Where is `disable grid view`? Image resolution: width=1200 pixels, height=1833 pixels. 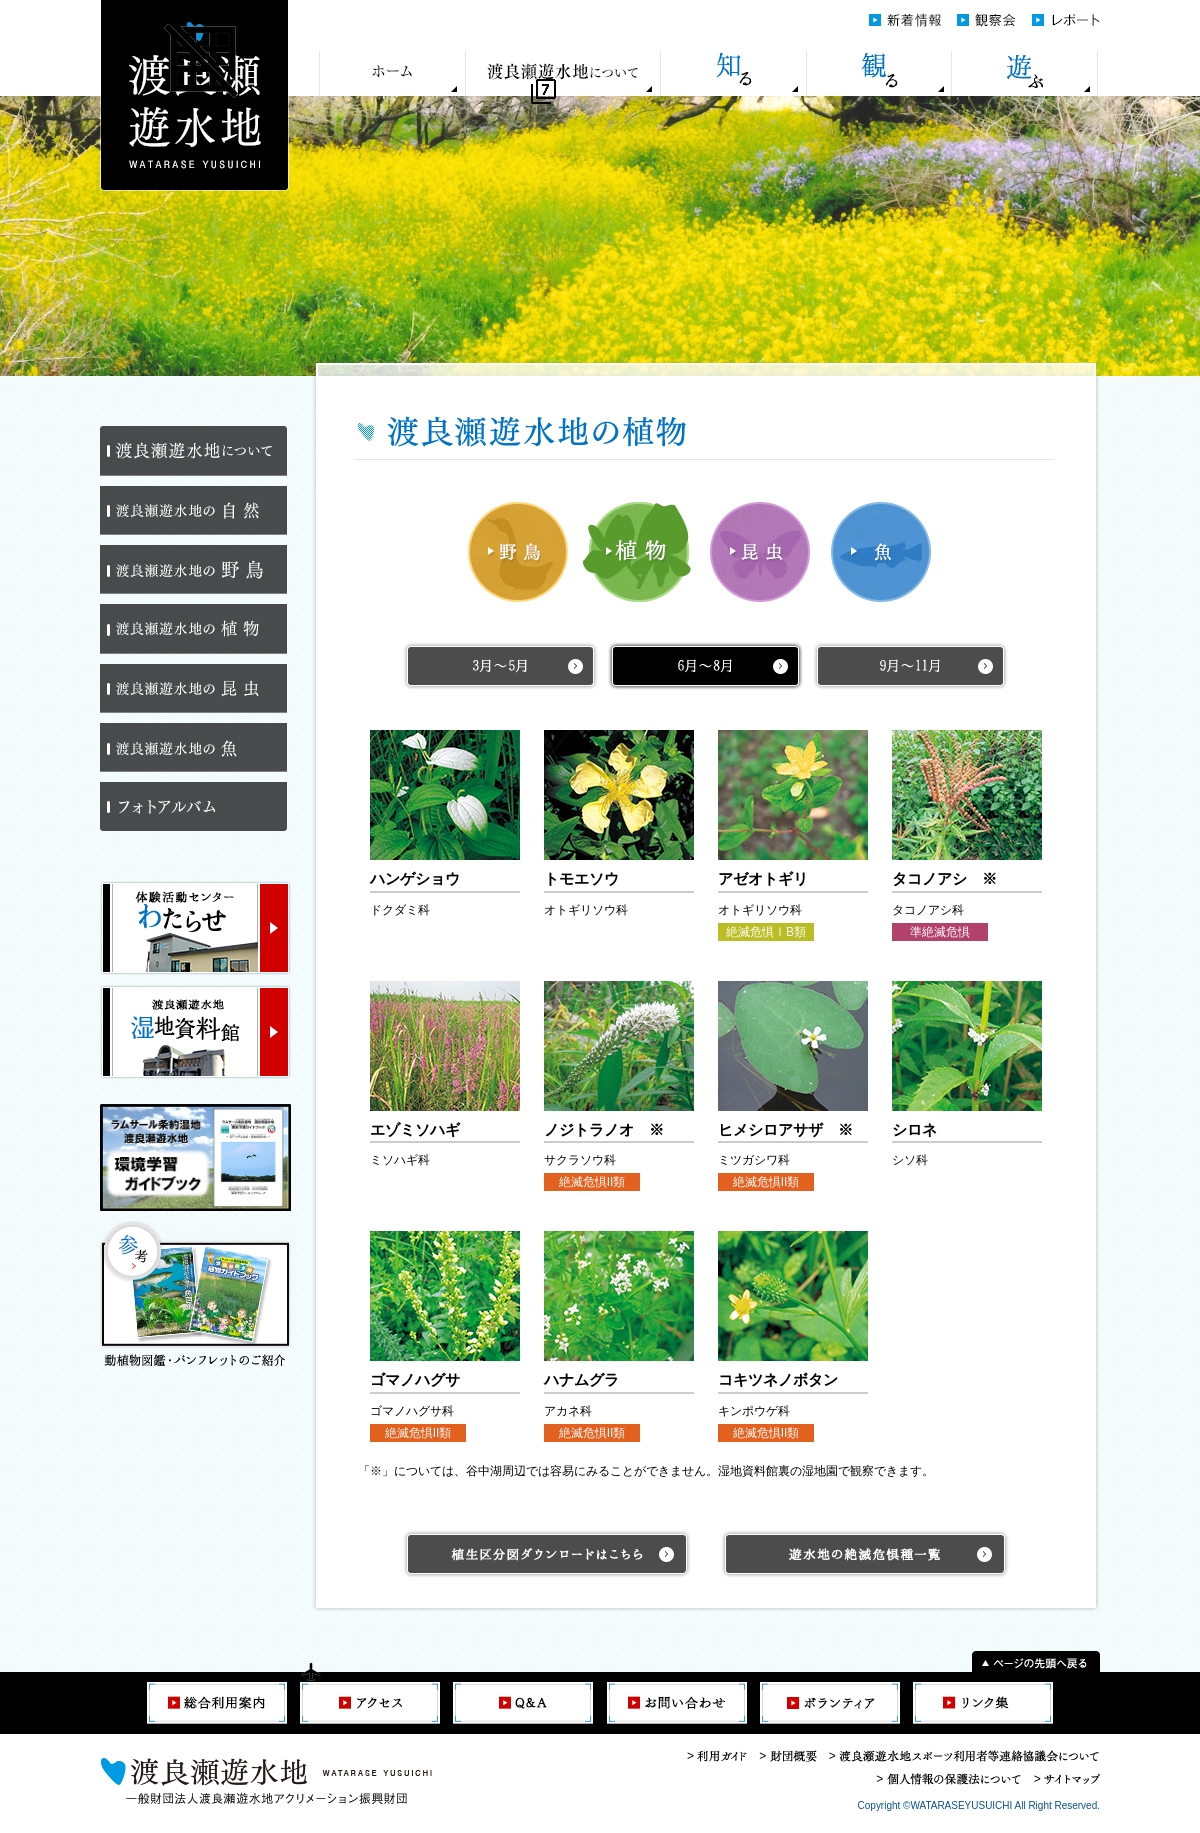 disable grid view is located at coordinates (203, 59).